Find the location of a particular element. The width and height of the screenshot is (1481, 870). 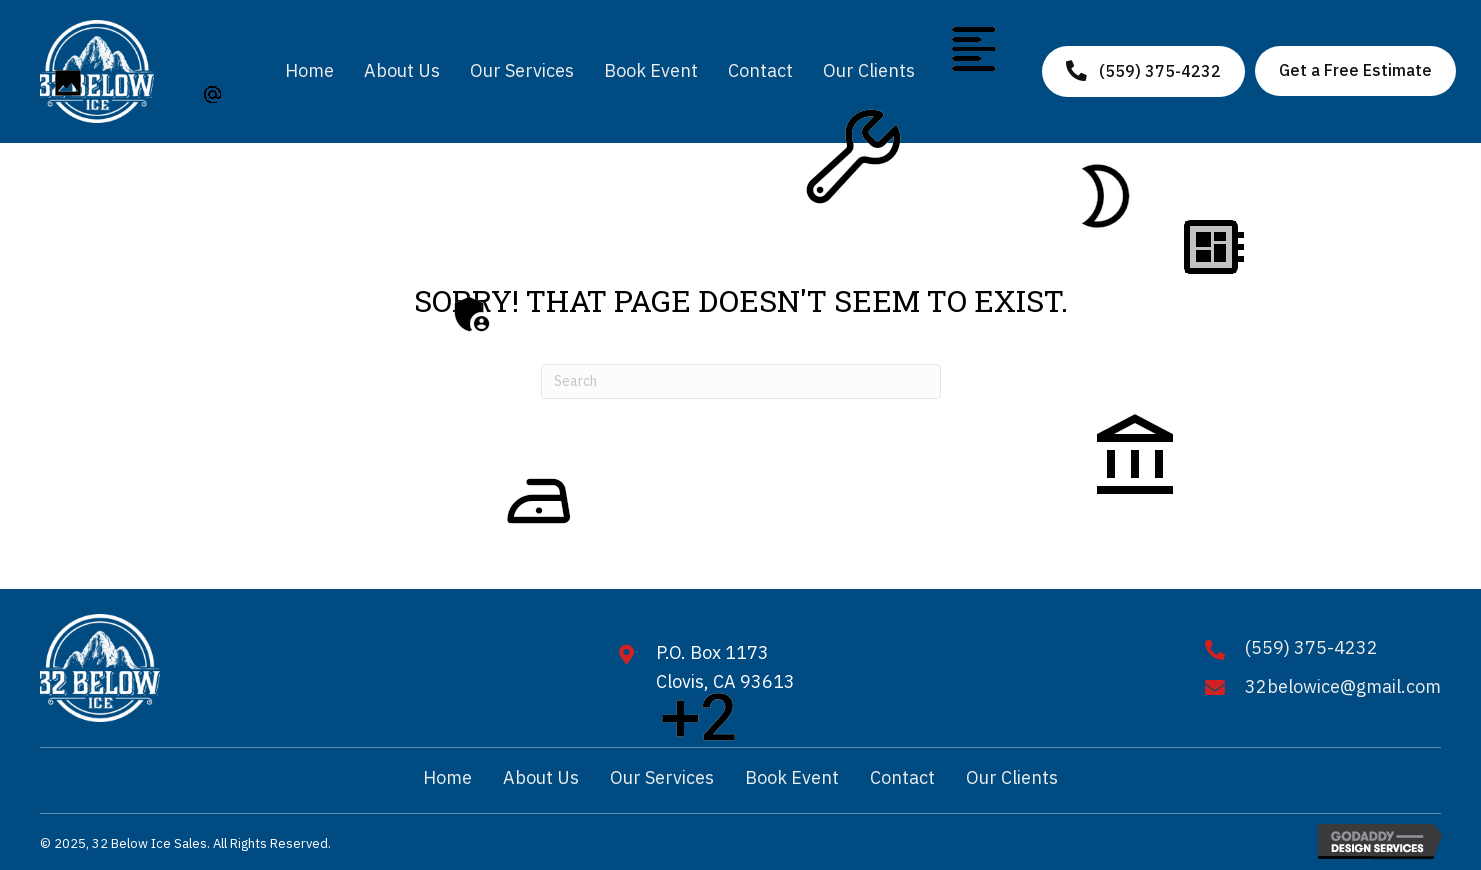

align text to the left is located at coordinates (974, 49).